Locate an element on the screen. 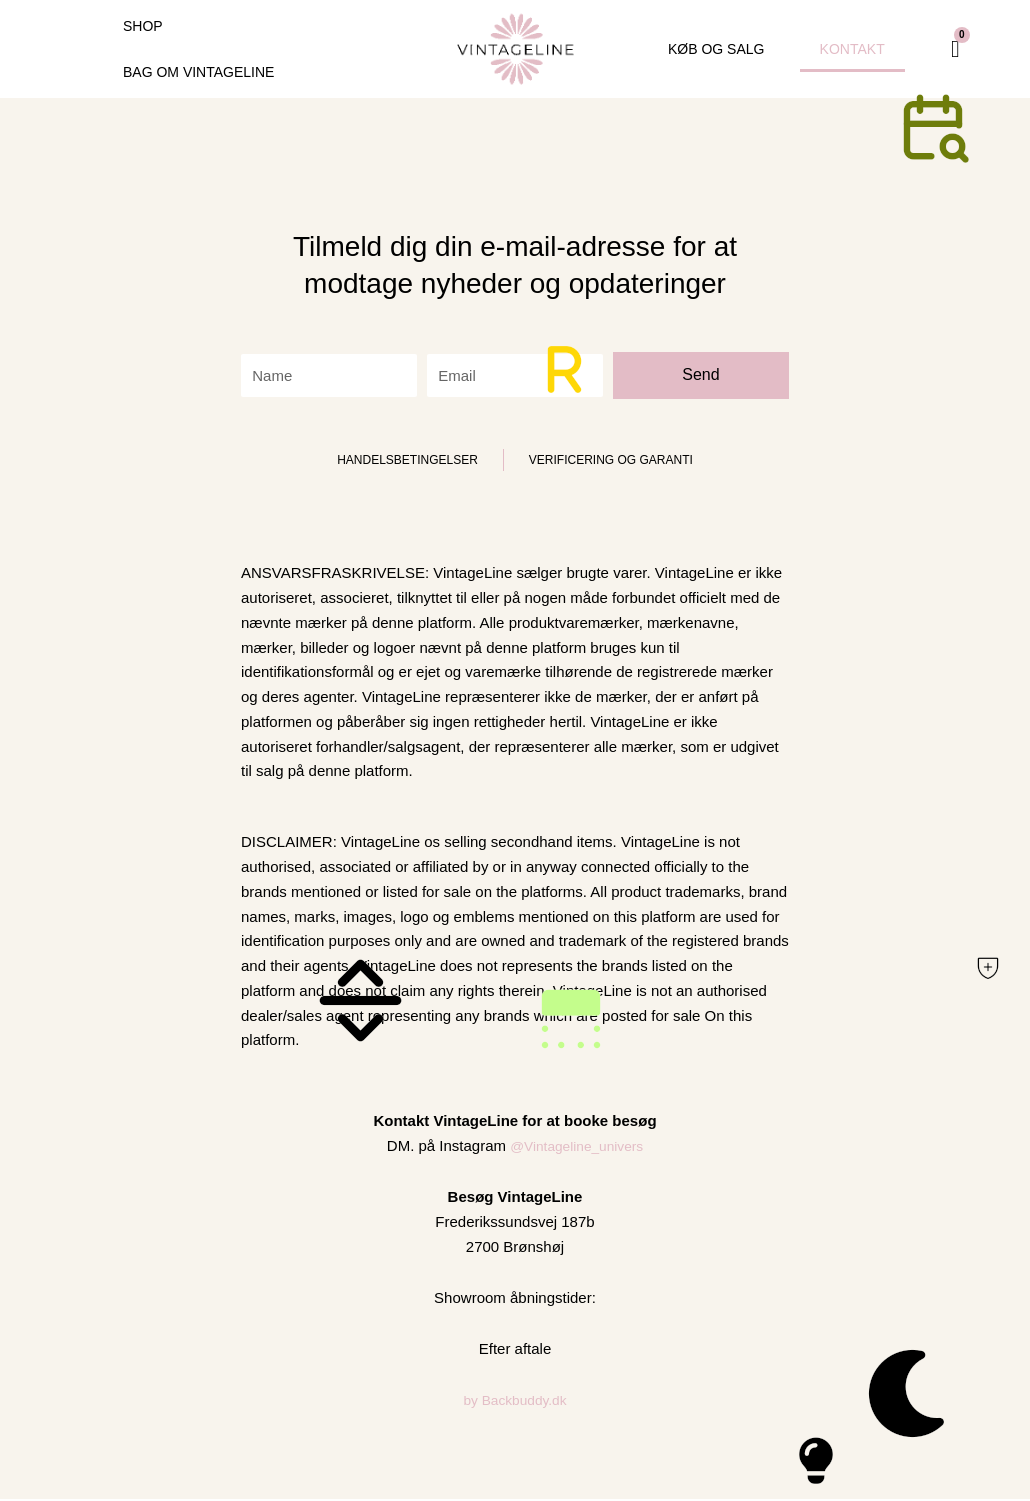 This screenshot has height=1501, width=1030. align content to the top of a container is located at coordinates (571, 1019).